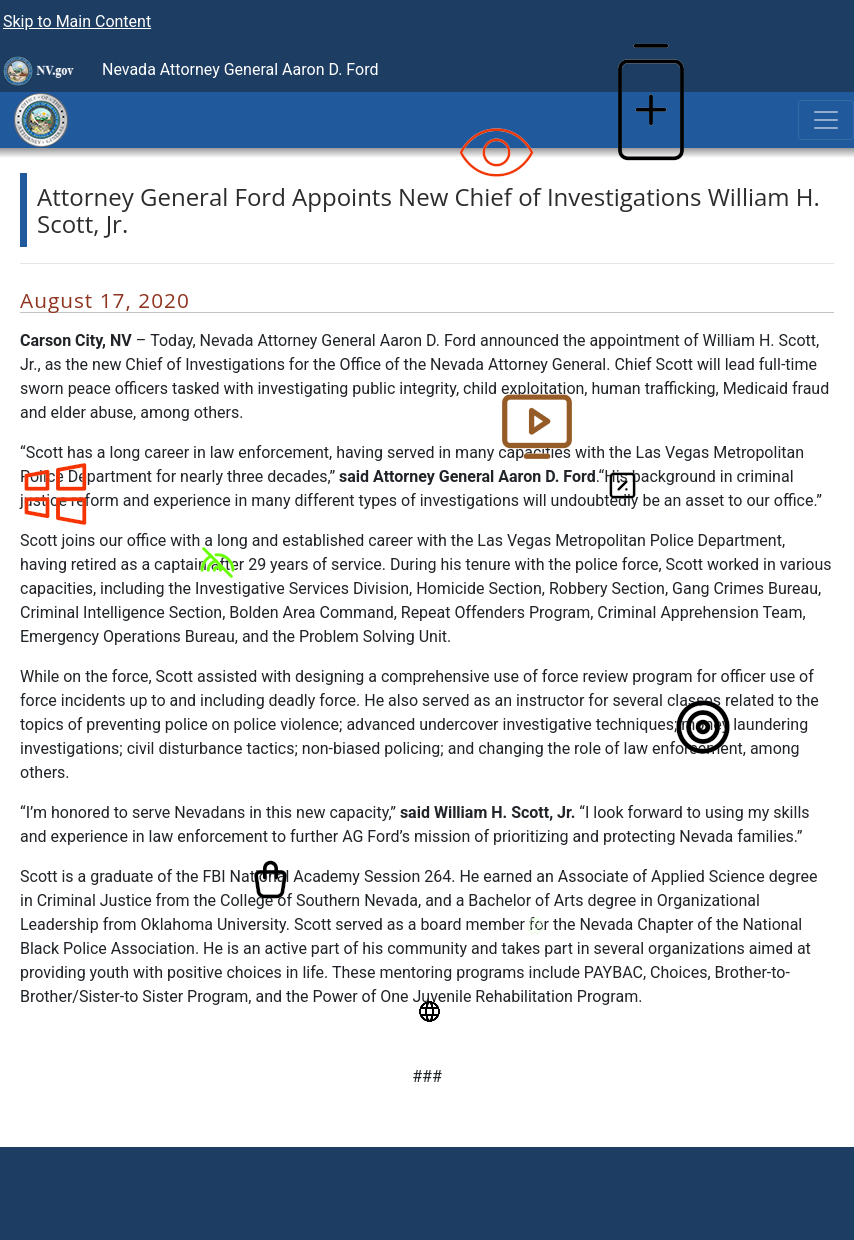  Describe the element at coordinates (622, 485) in the screenshot. I see `view or apply a discount` at that location.